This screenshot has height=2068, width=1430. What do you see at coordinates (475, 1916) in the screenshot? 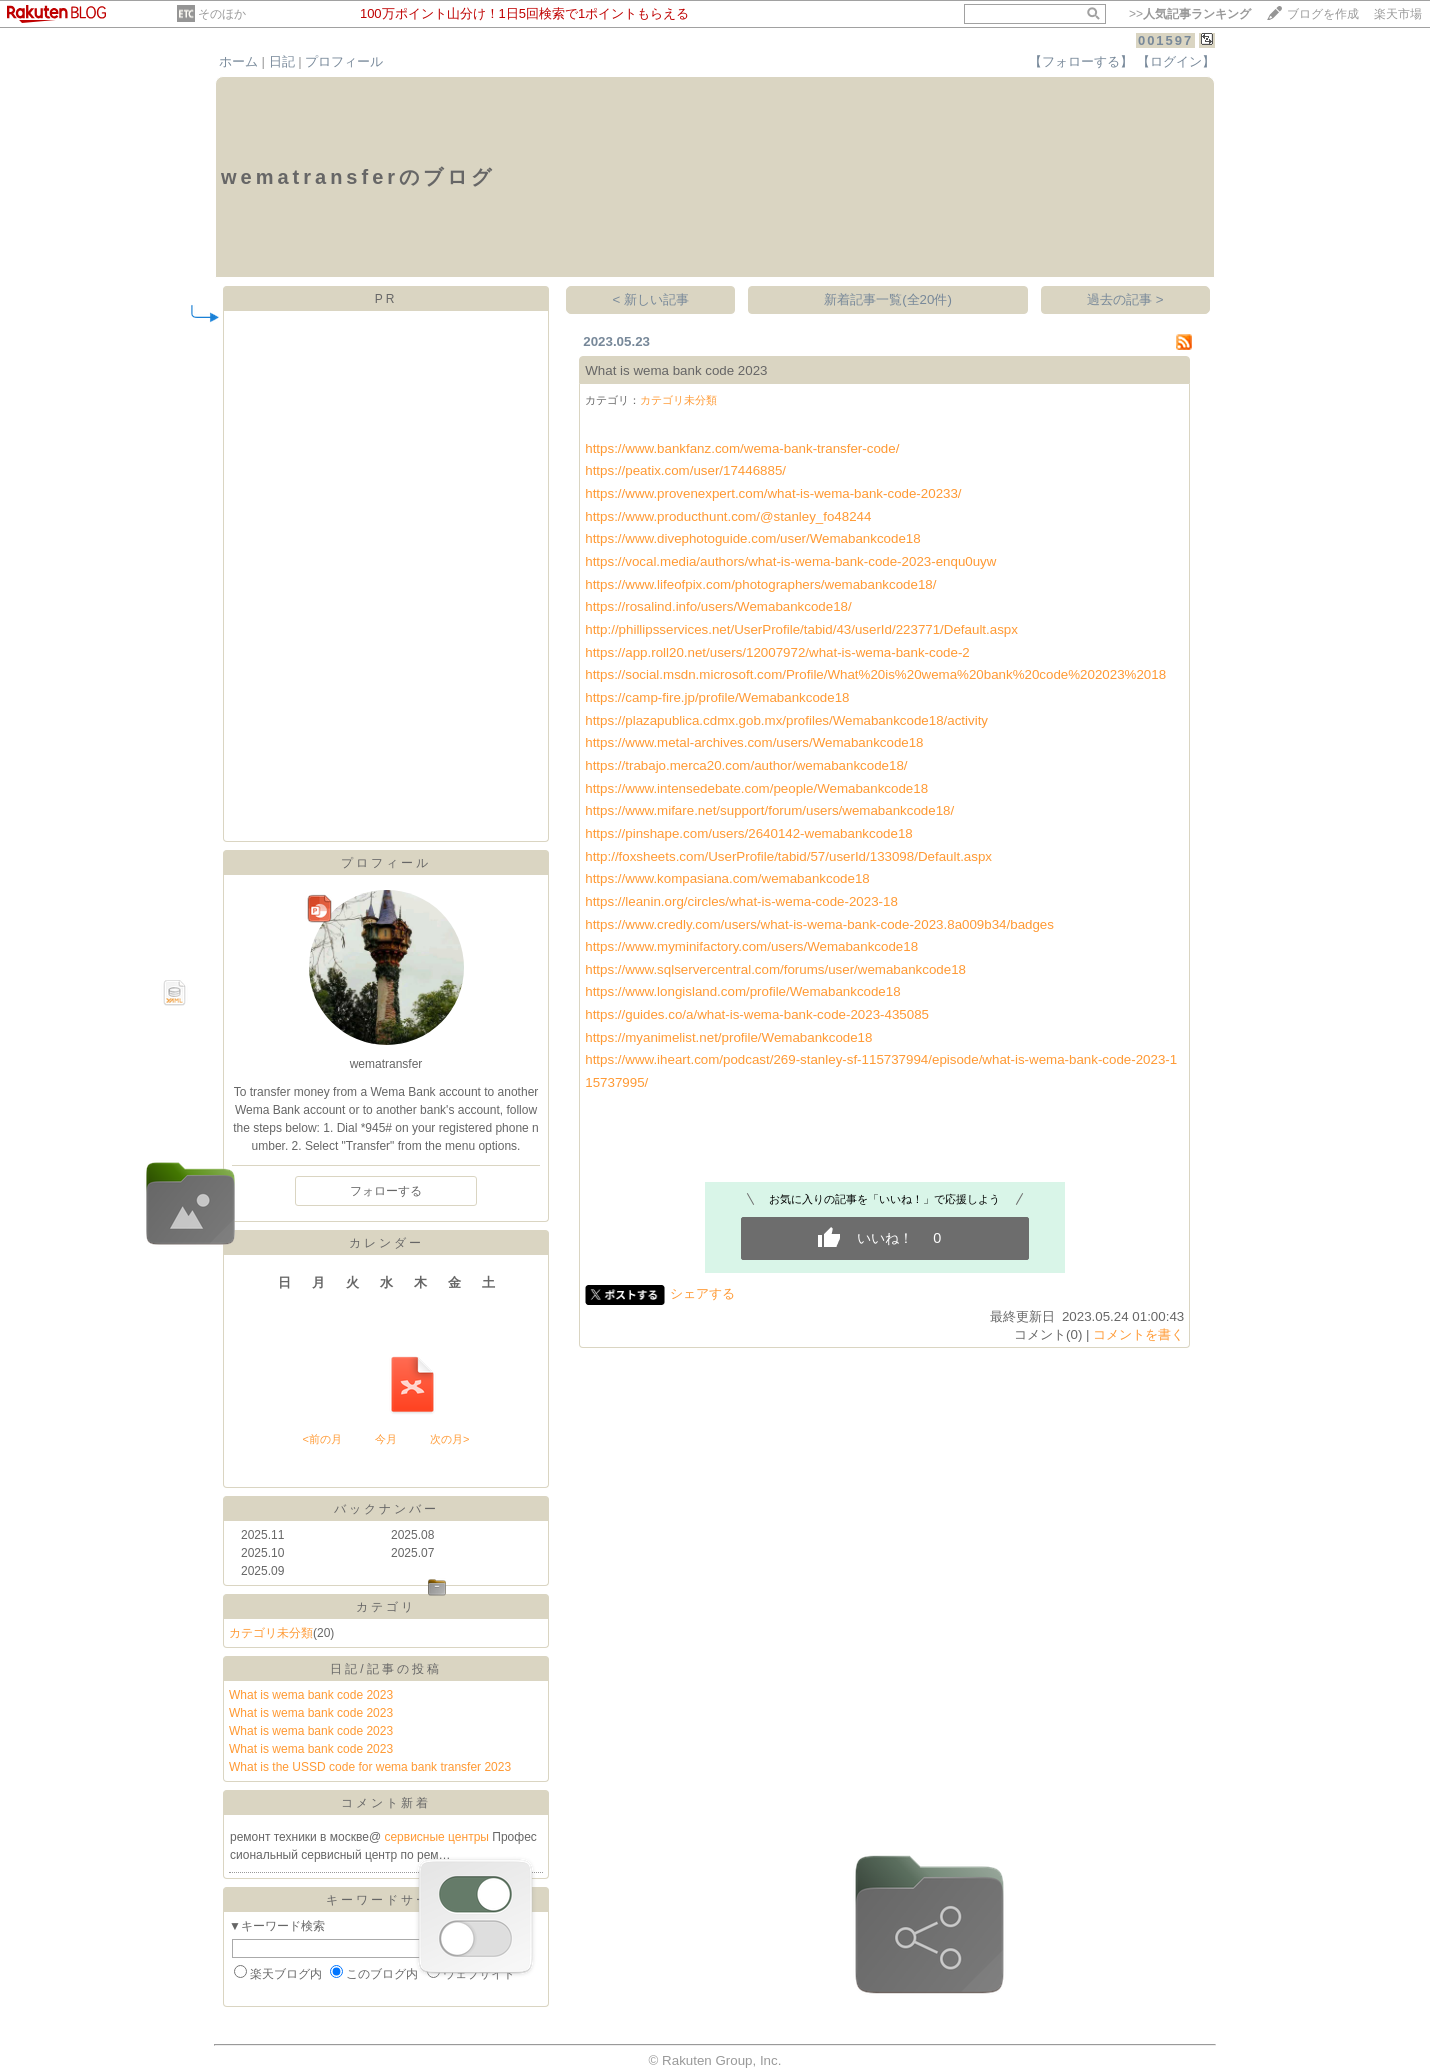
I see `open system settings or preferences` at bounding box center [475, 1916].